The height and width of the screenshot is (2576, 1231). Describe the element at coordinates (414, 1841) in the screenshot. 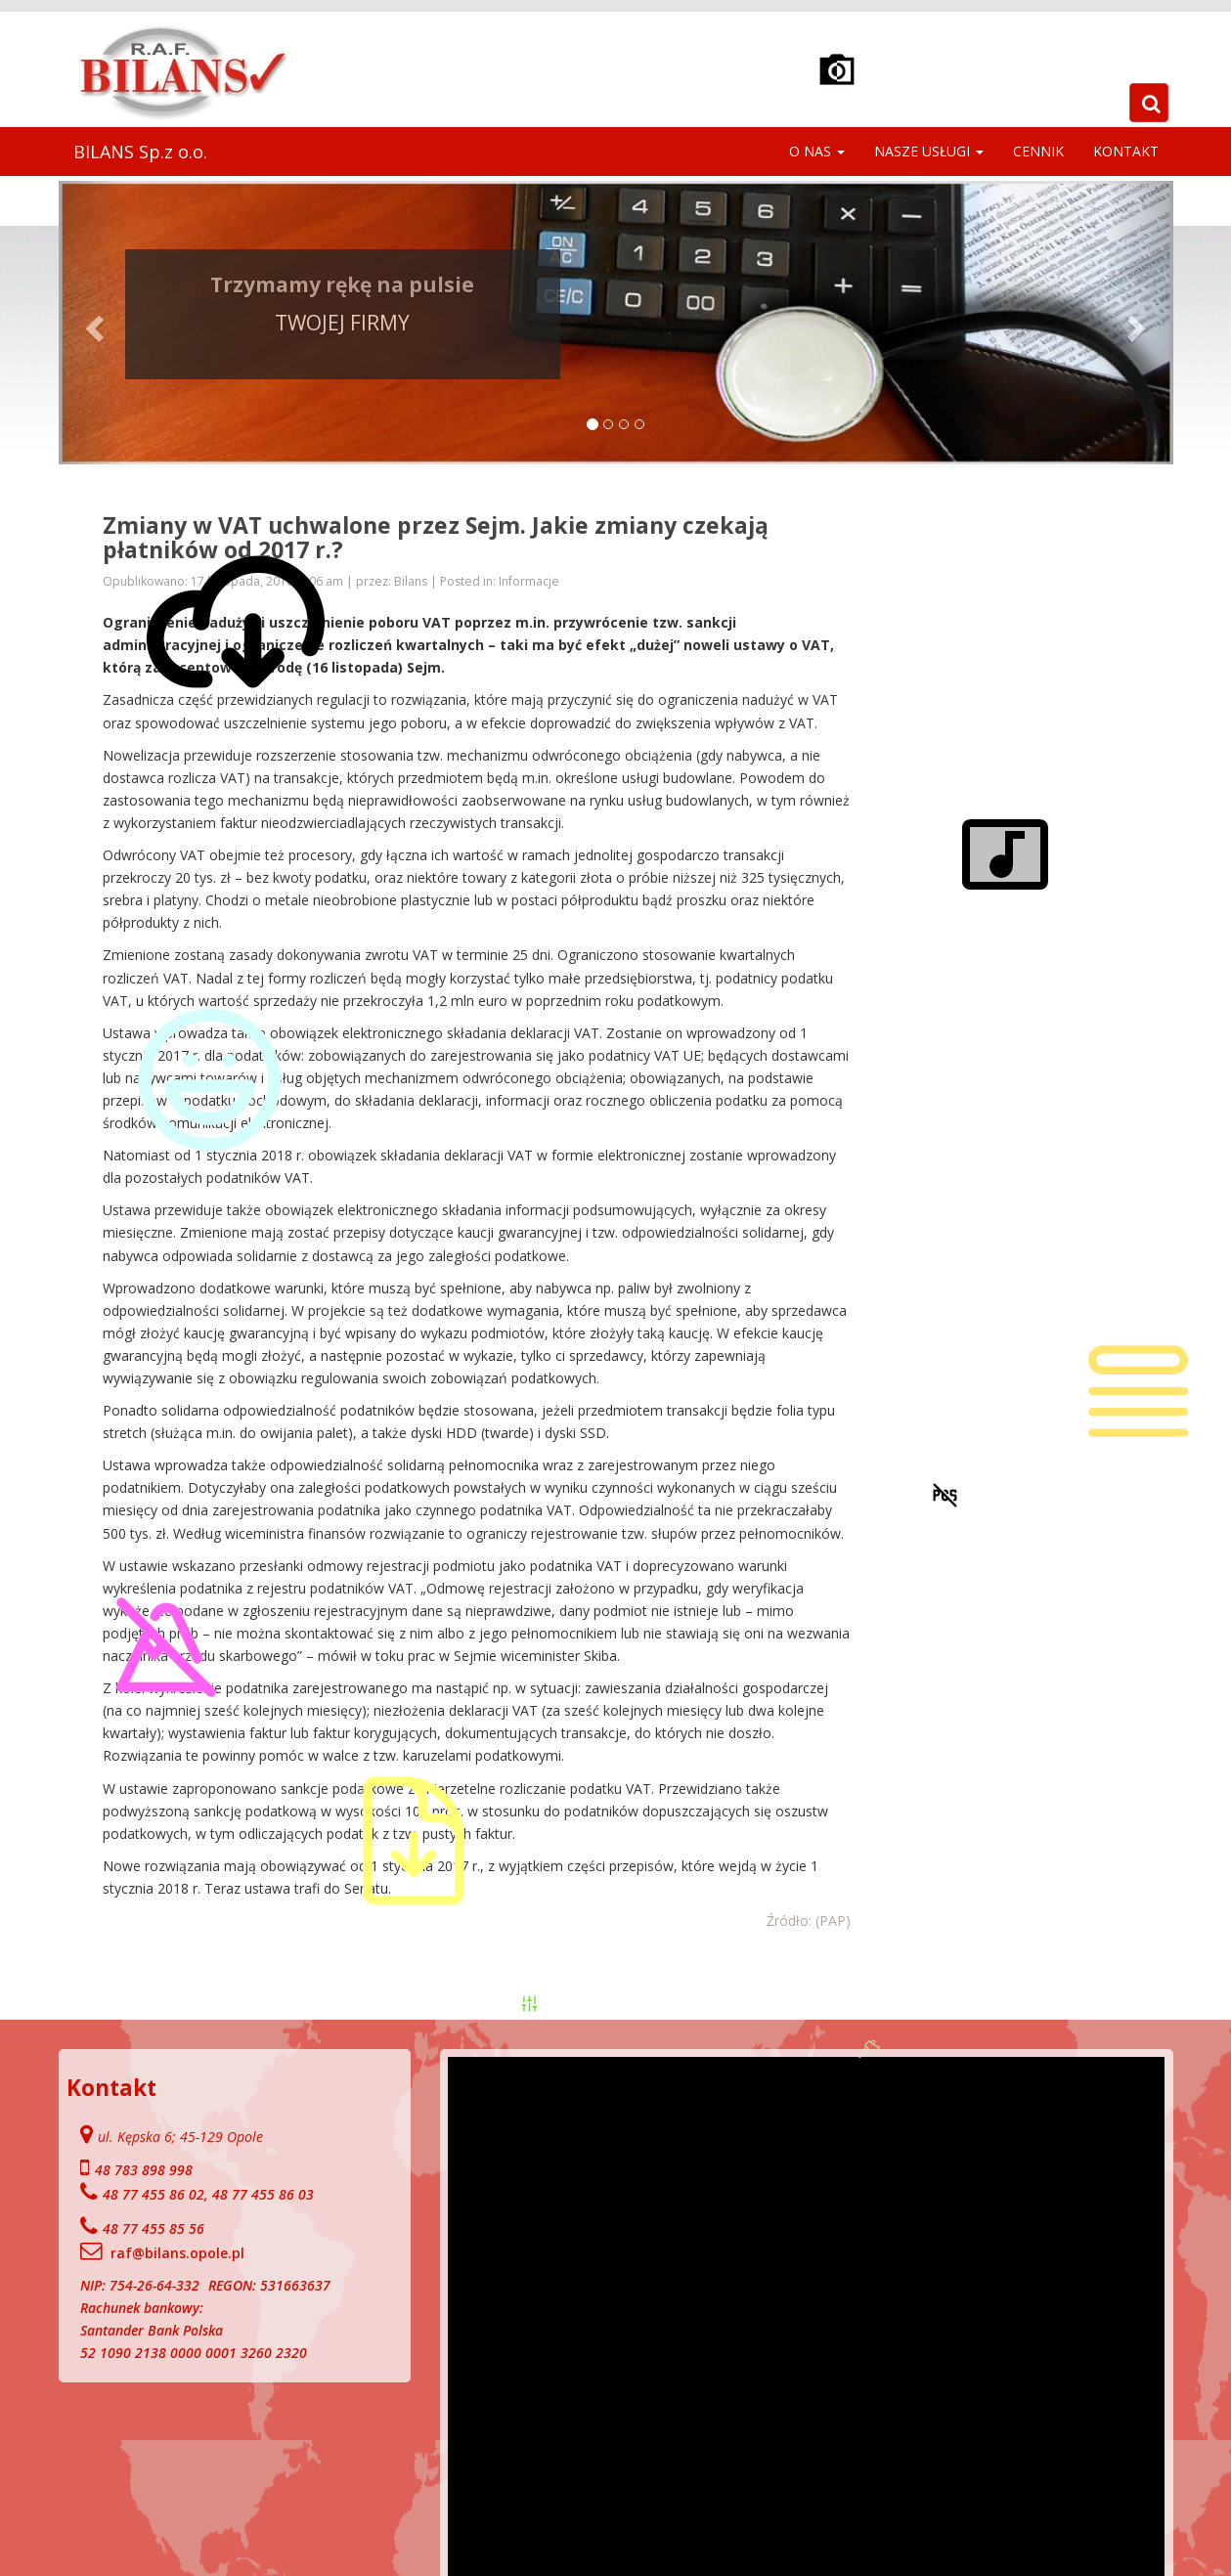

I see `download a document or file` at that location.